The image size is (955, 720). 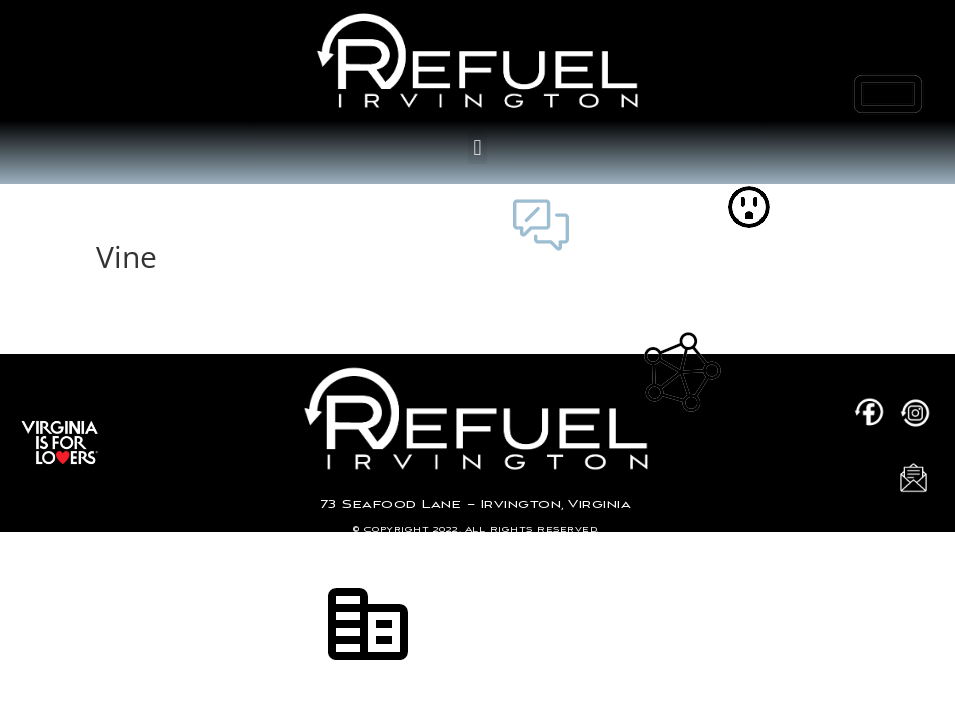 What do you see at coordinates (368, 624) in the screenshot?
I see `view company or organization details` at bounding box center [368, 624].